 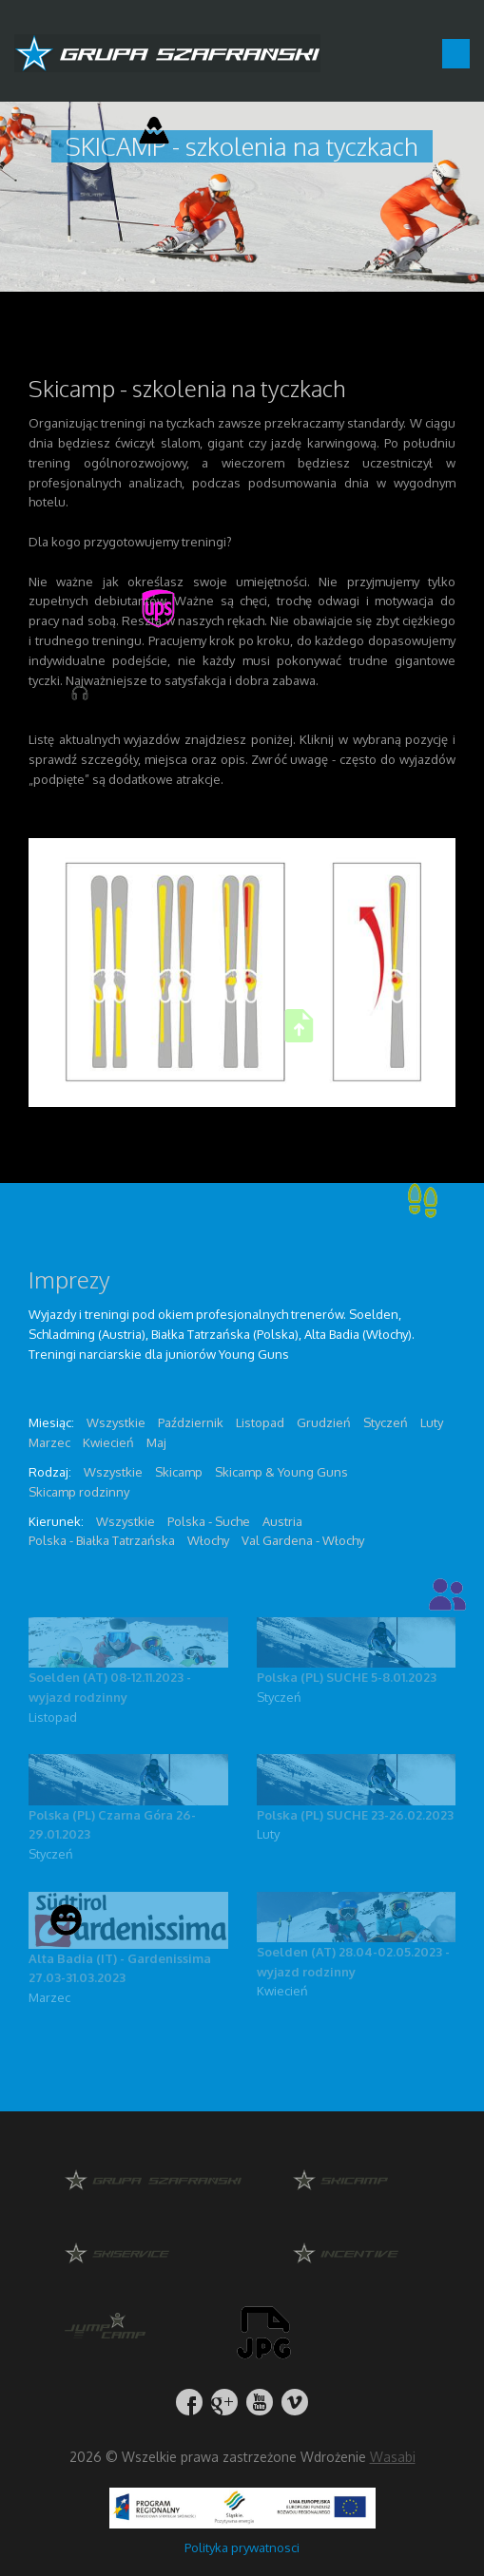 What do you see at coordinates (447, 1593) in the screenshot?
I see `view group members` at bounding box center [447, 1593].